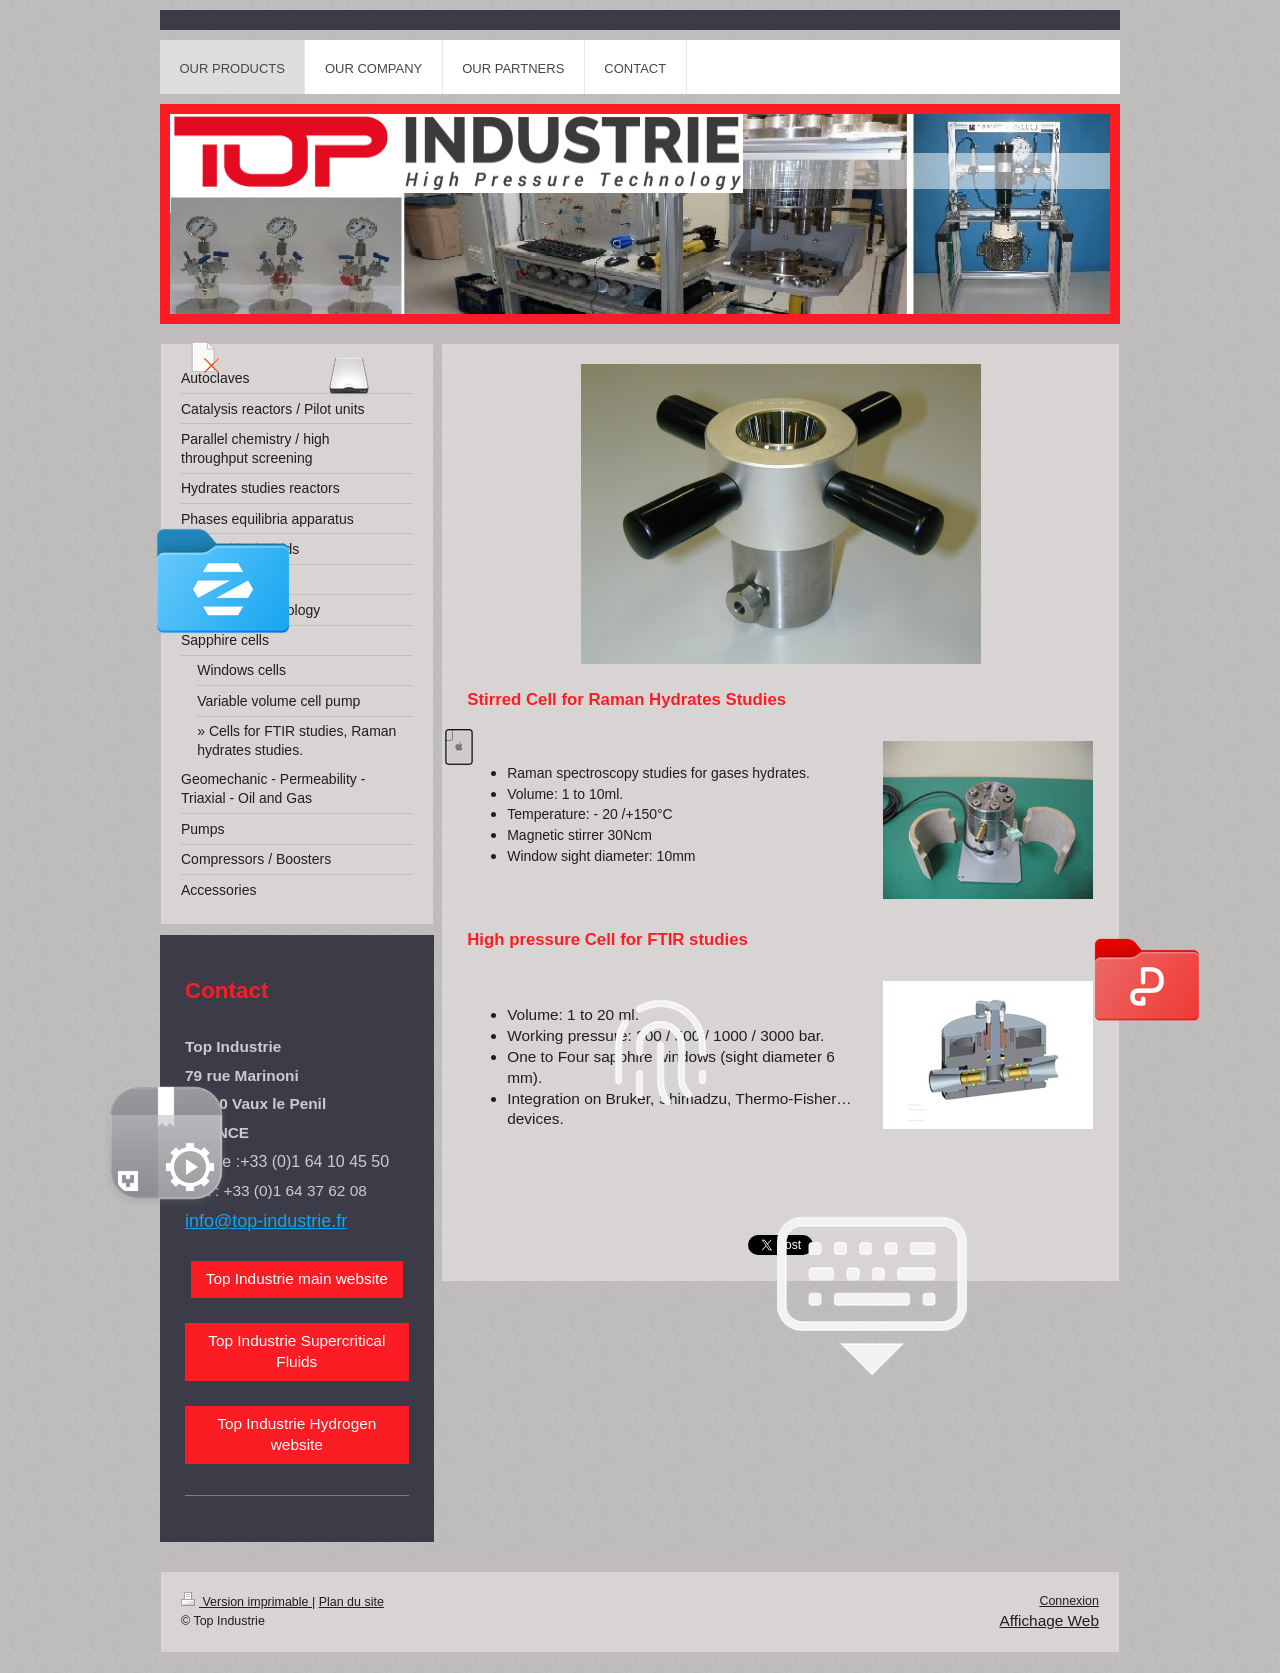  What do you see at coordinates (1146, 982) in the screenshot?
I see `open folder containing WPS PDF documents` at bounding box center [1146, 982].